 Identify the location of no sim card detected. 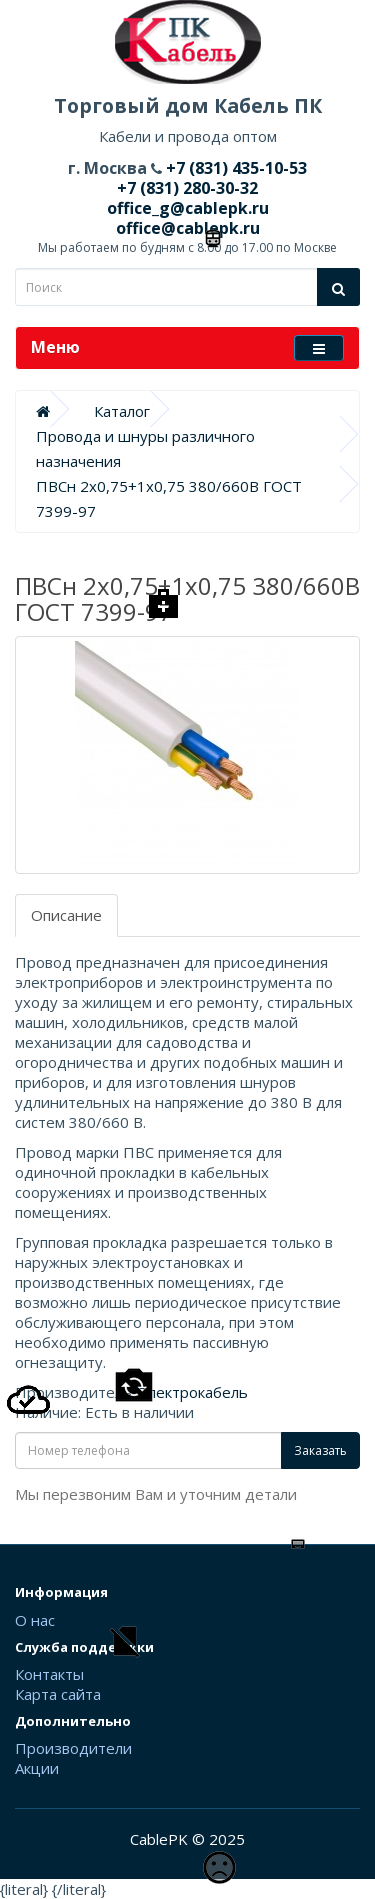
(125, 1641).